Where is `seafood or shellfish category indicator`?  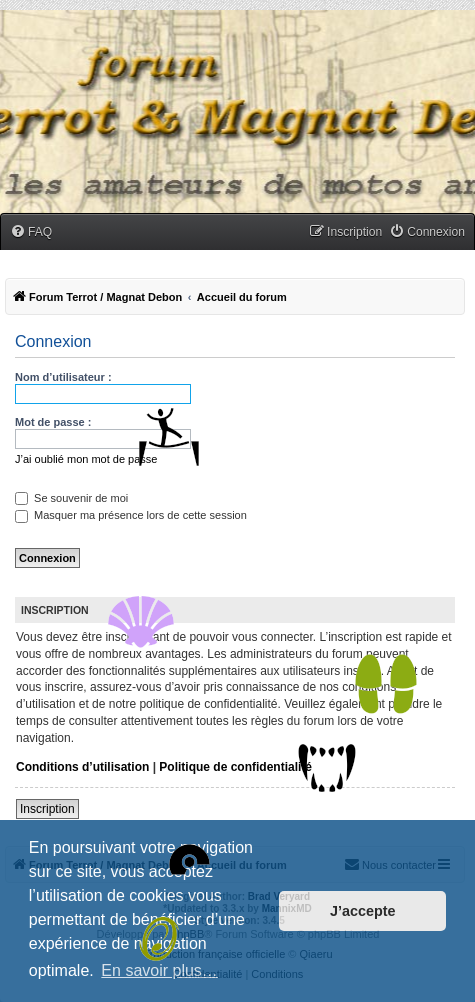 seafood or shellfish category indicator is located at coordinates (141, 621).